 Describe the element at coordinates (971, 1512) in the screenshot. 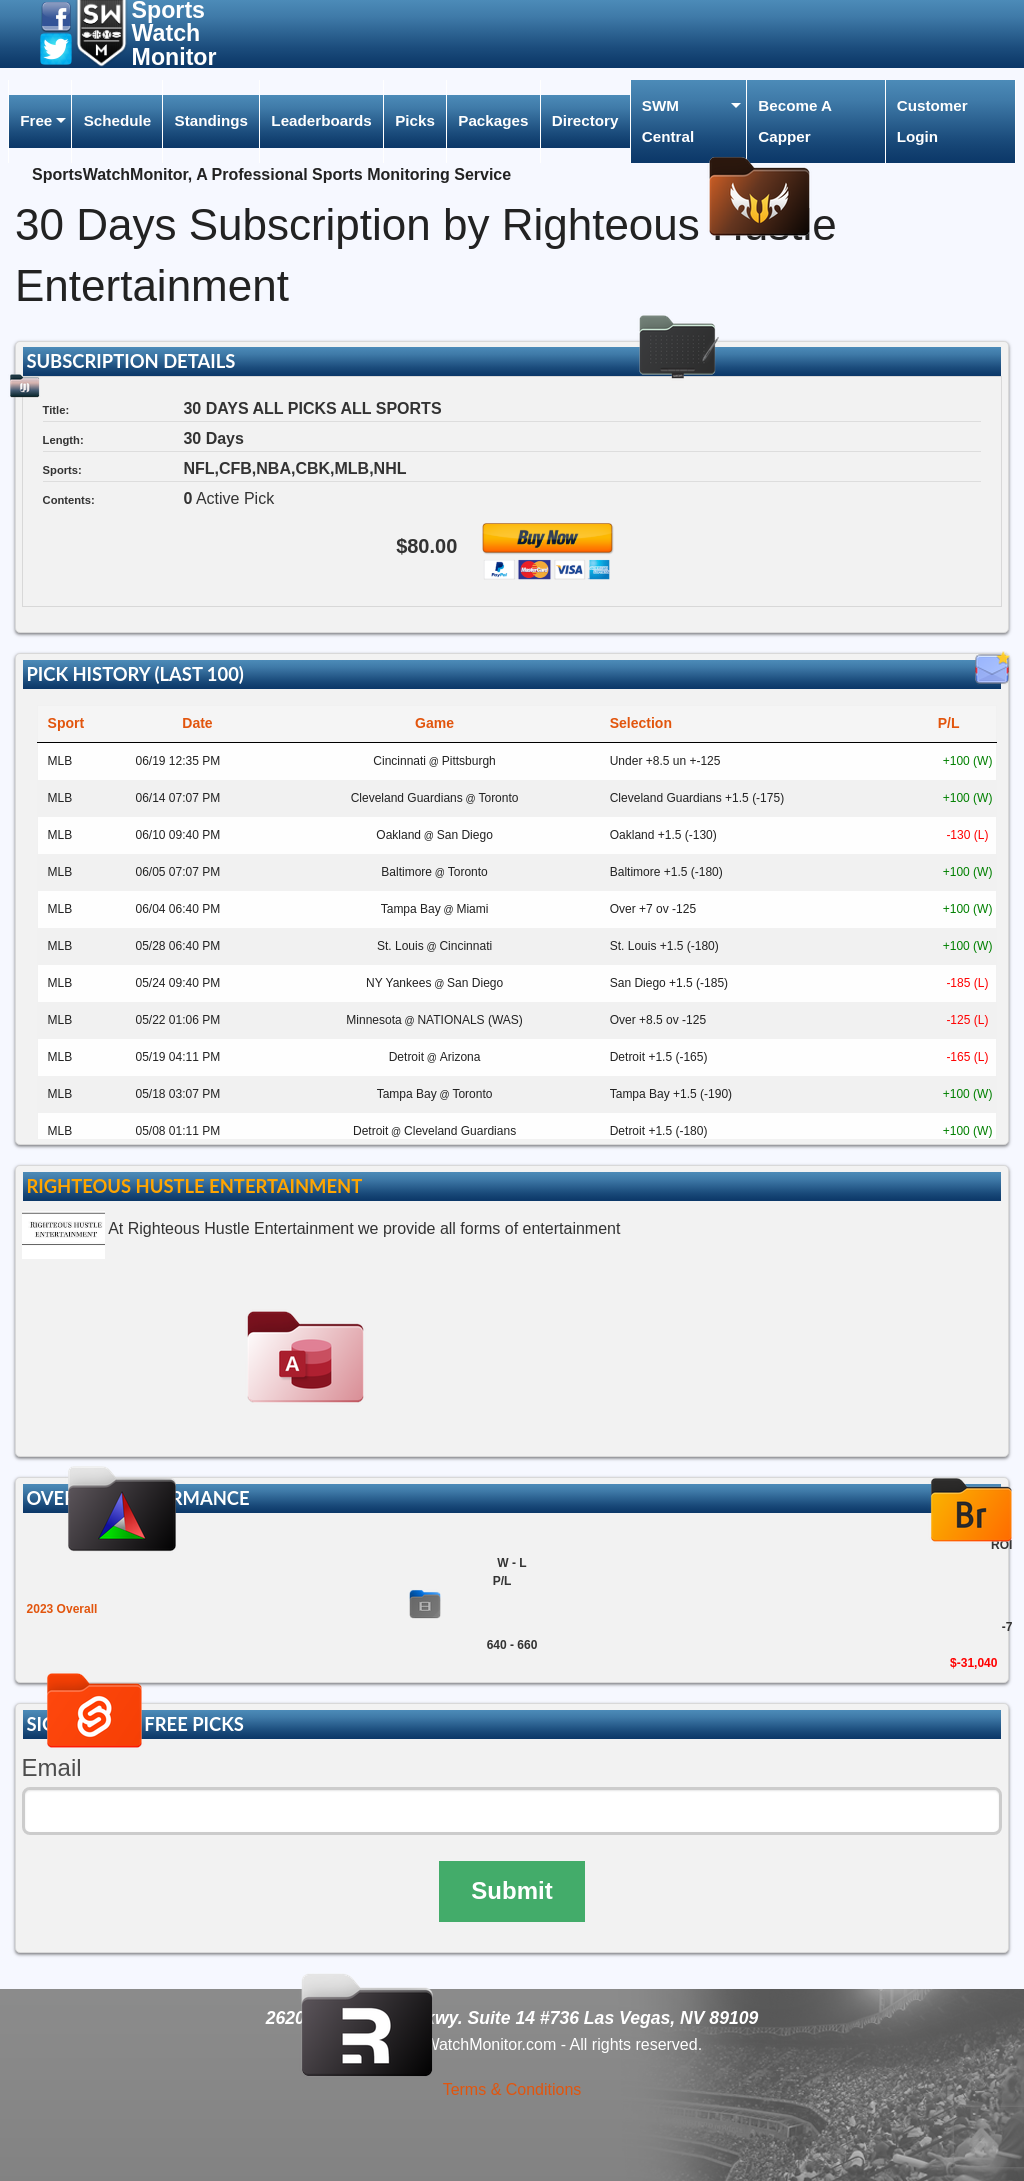

I see `open Adobe Bridge project folder` at that location.